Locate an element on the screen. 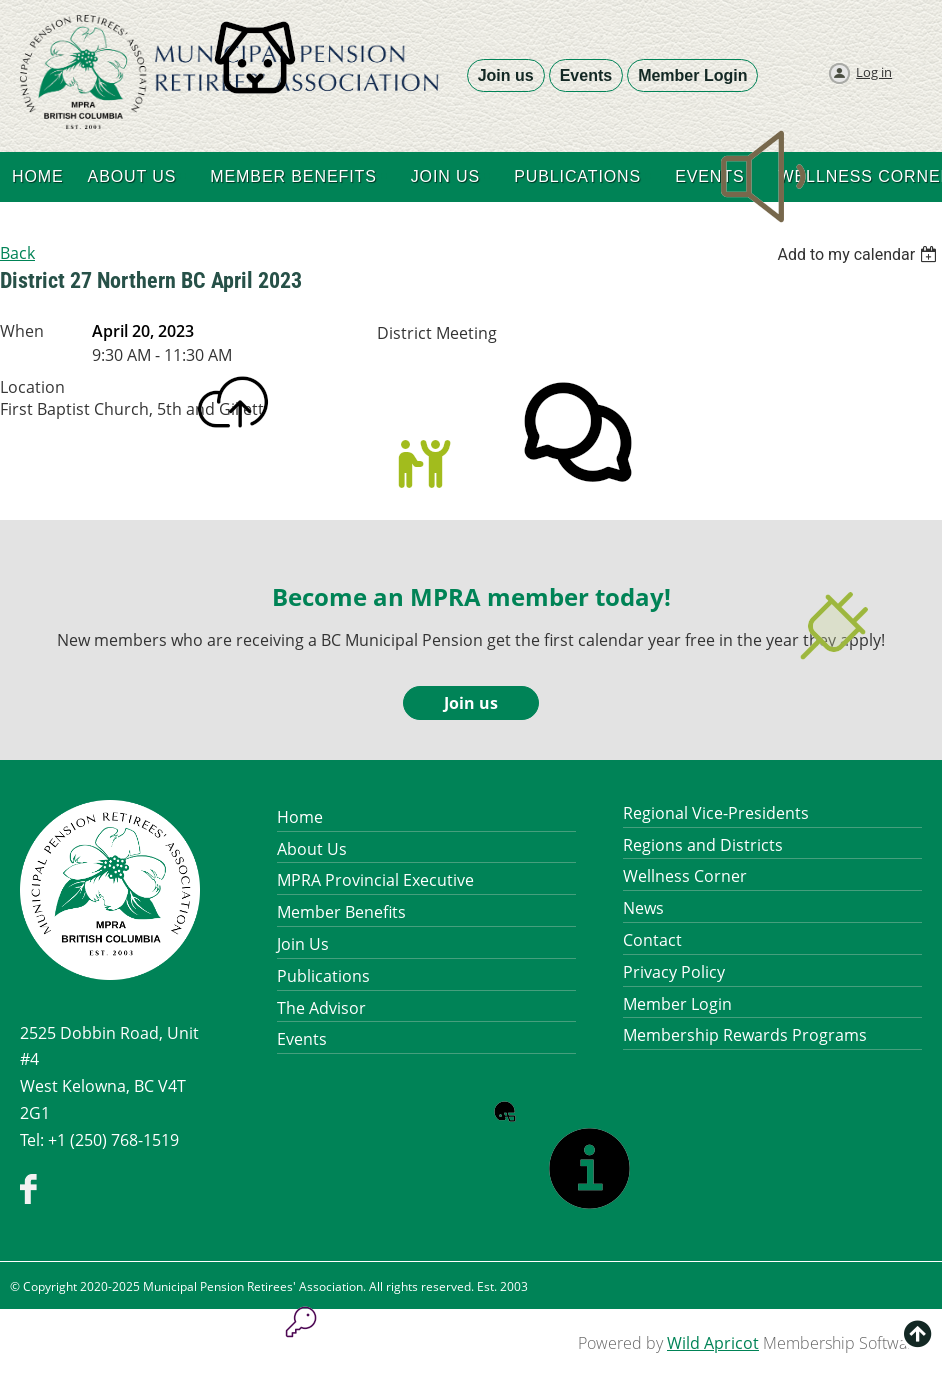 This screenshot has height=1384, width=942. audio playing at low volume is located at coordinates (770, 176).